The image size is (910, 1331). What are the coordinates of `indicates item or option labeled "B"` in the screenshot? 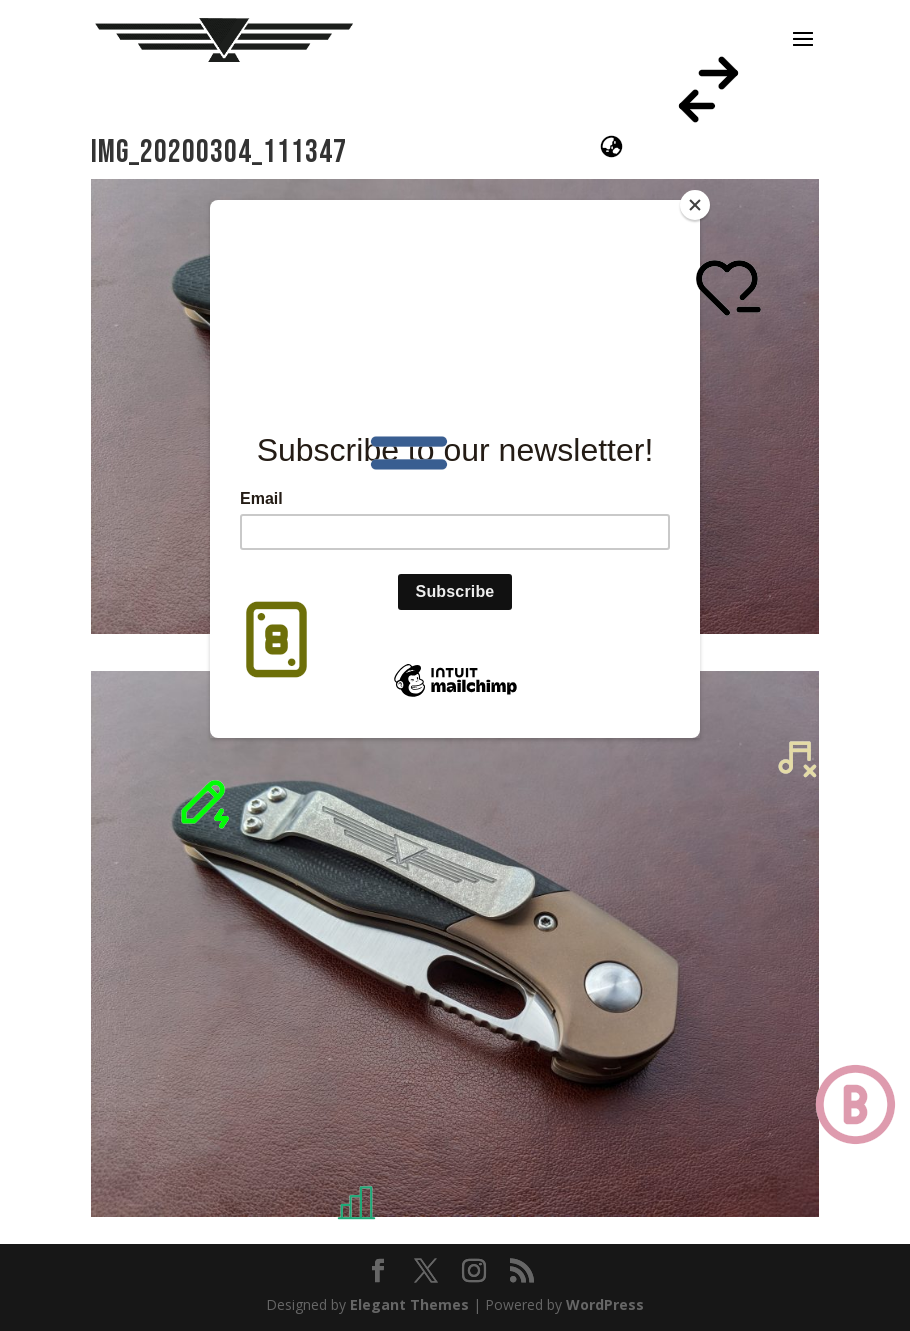 It's located at (855, 1104).